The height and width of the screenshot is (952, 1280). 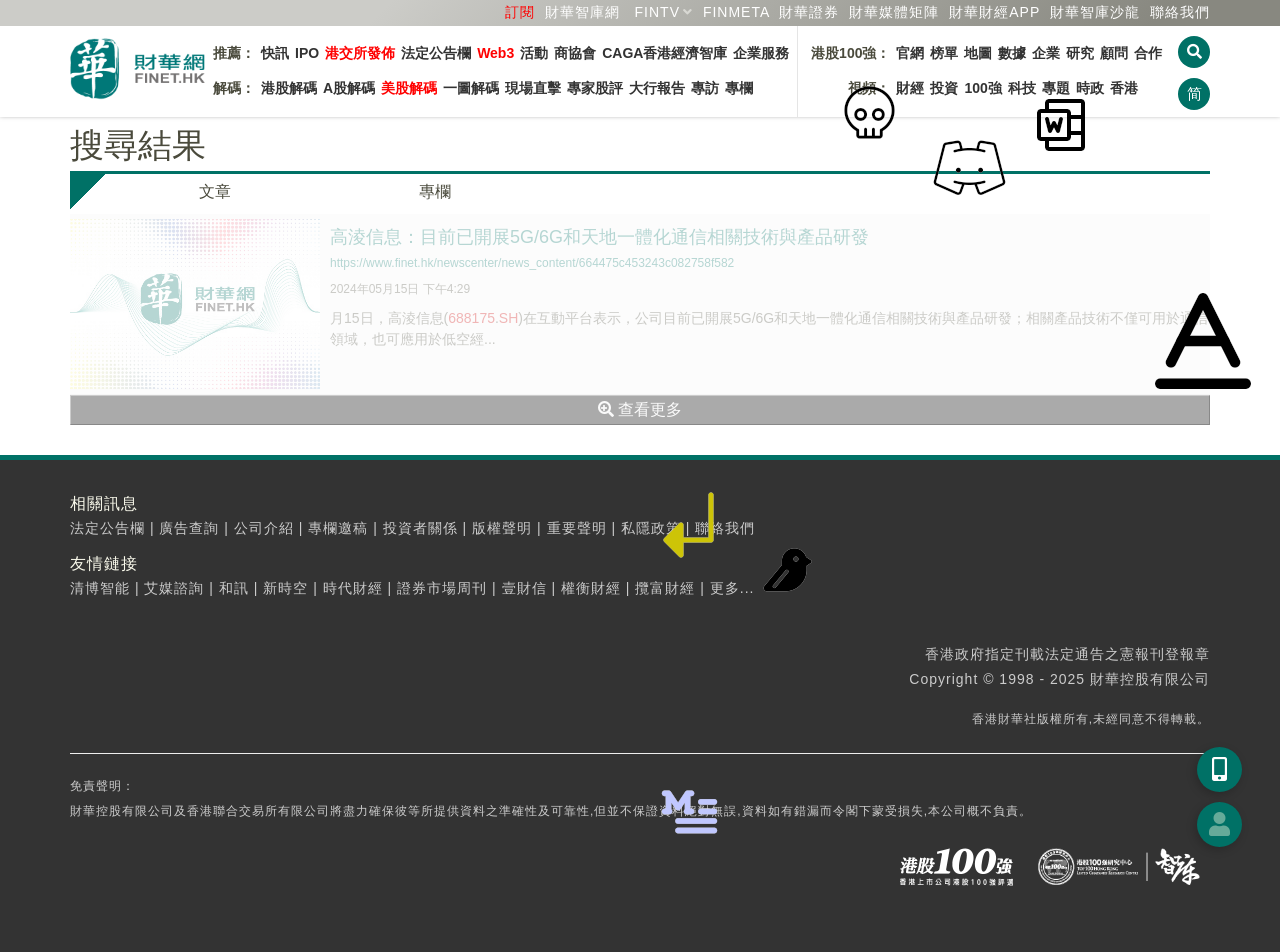 What do you see at coordinates (869, 113) in the screenshot?
I see `indicates dangerous or harmful content` at bounding box center [869, 113].